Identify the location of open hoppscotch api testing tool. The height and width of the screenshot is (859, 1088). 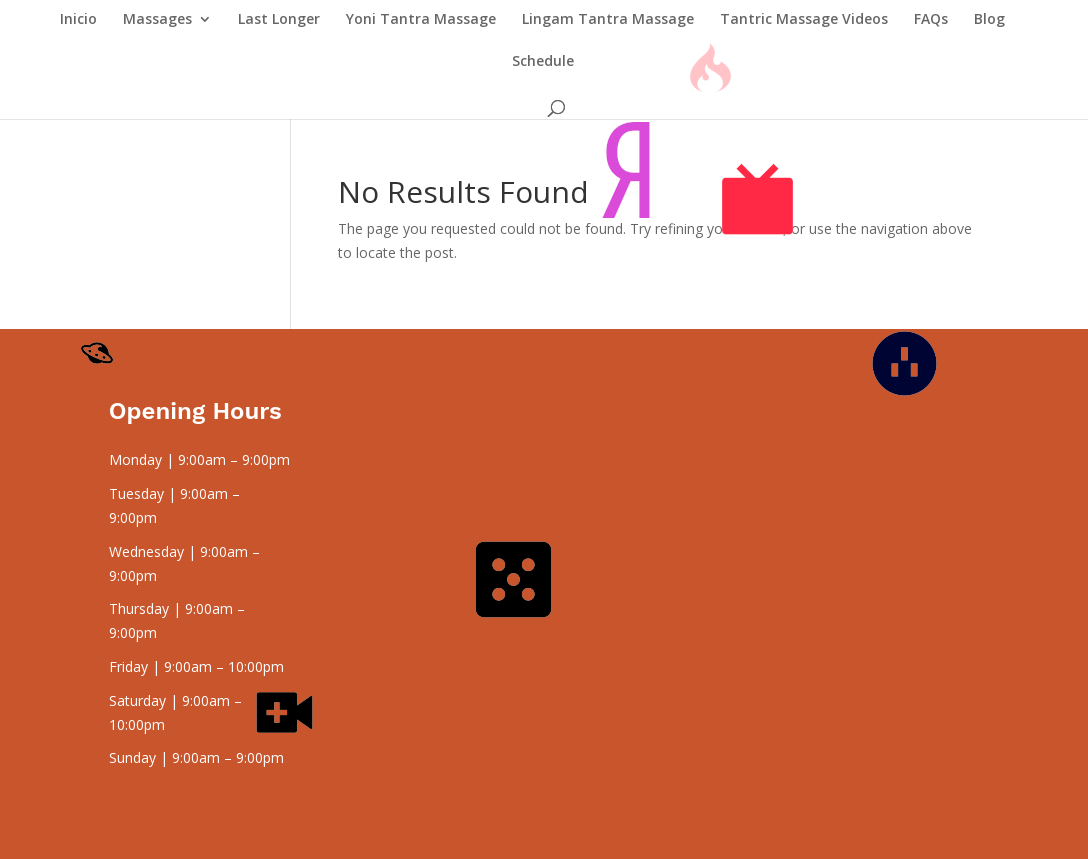
(97, 353).